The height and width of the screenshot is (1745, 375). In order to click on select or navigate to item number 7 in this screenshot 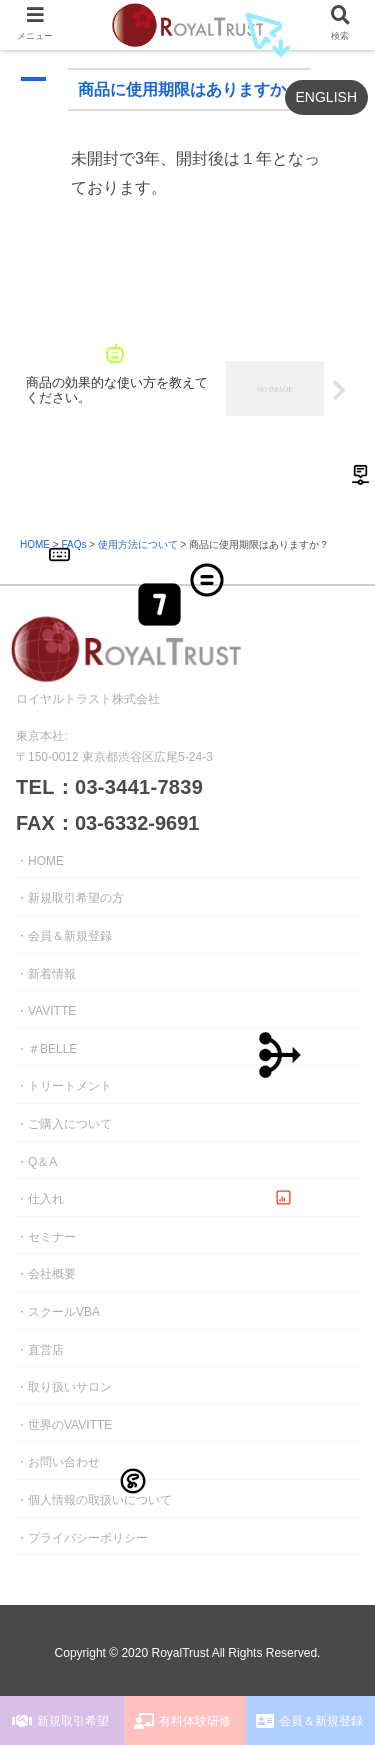, I will do `click(159, 604)`.